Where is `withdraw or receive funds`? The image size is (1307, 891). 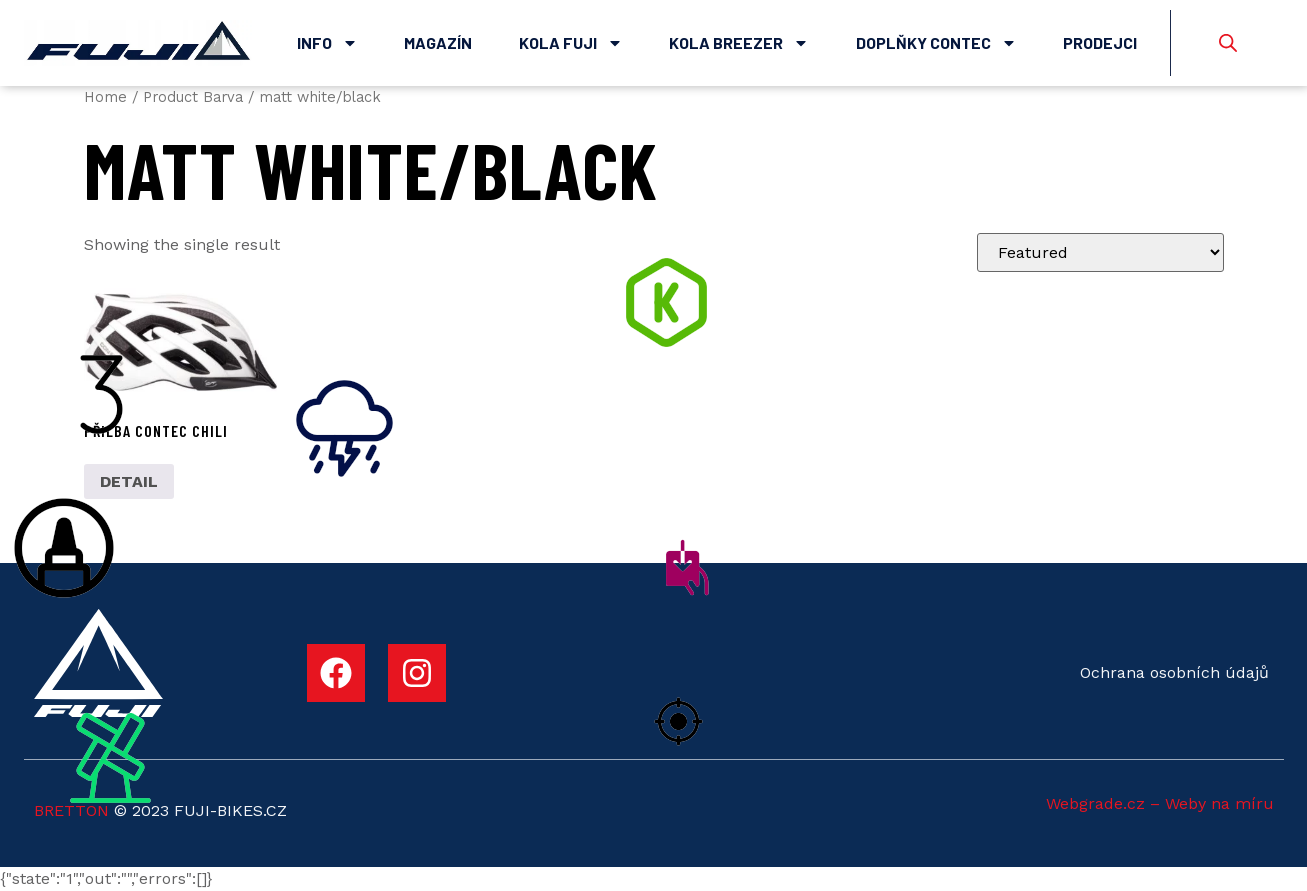 withdraw or receive funds is located at coordinates (684, 567).